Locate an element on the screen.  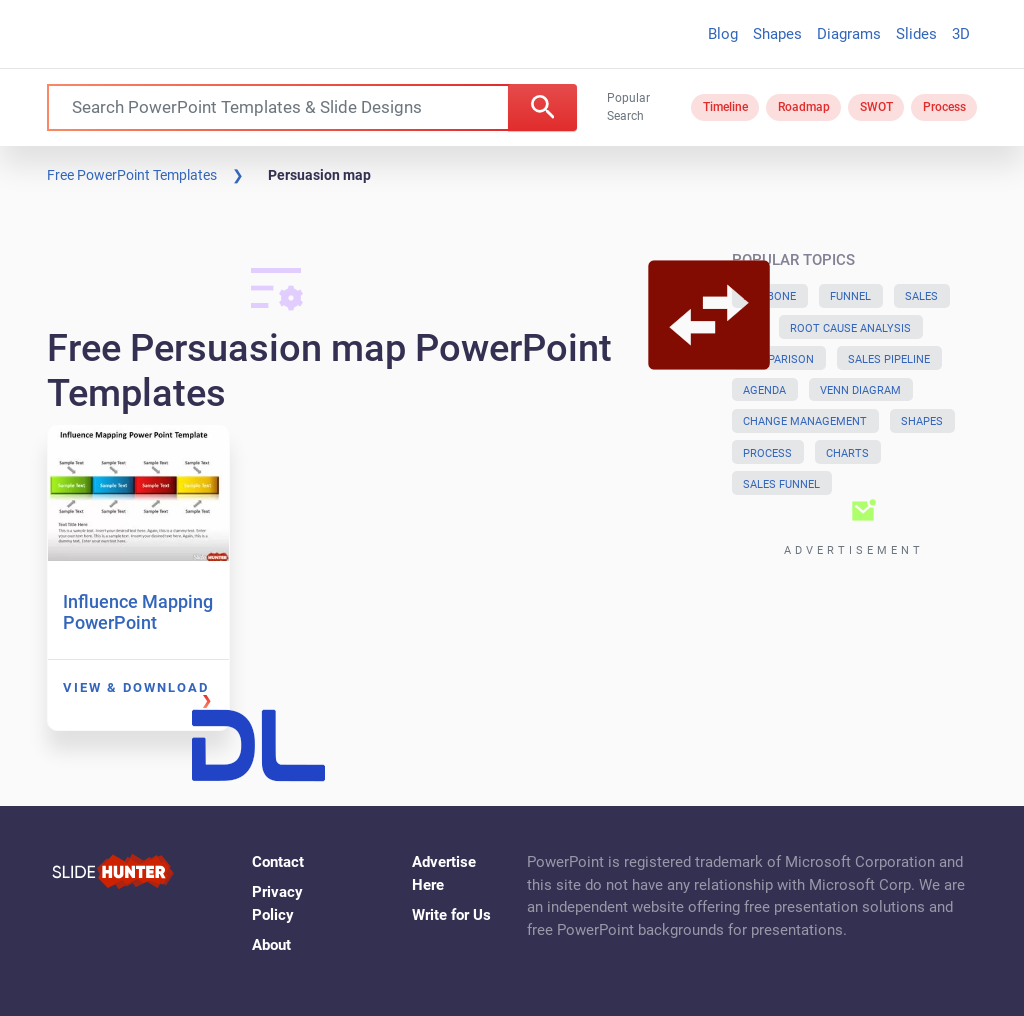
debrid-link service logo is located at coordinates (258, 745).